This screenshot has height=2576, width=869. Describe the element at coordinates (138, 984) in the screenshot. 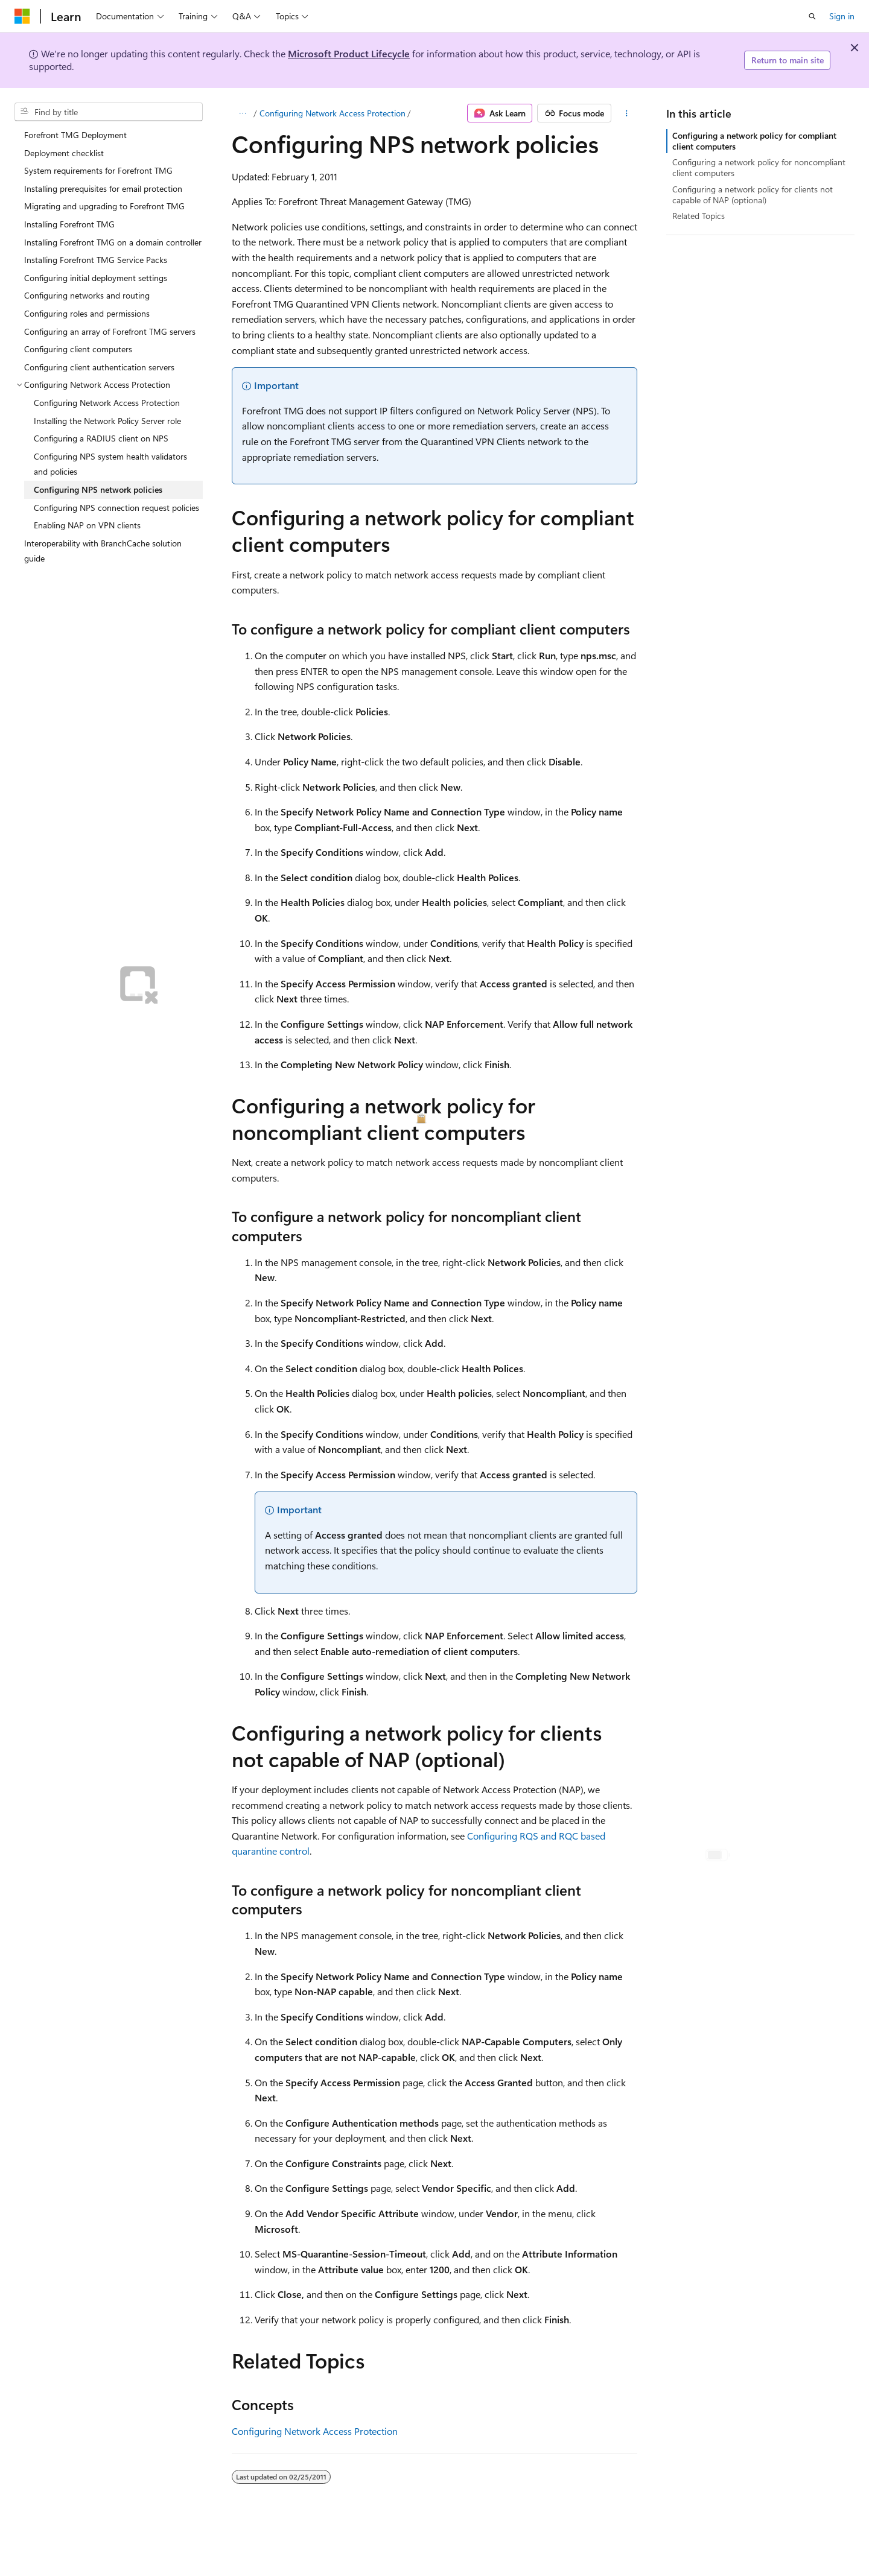

I see `indicates wired network connection is offline` at that location.